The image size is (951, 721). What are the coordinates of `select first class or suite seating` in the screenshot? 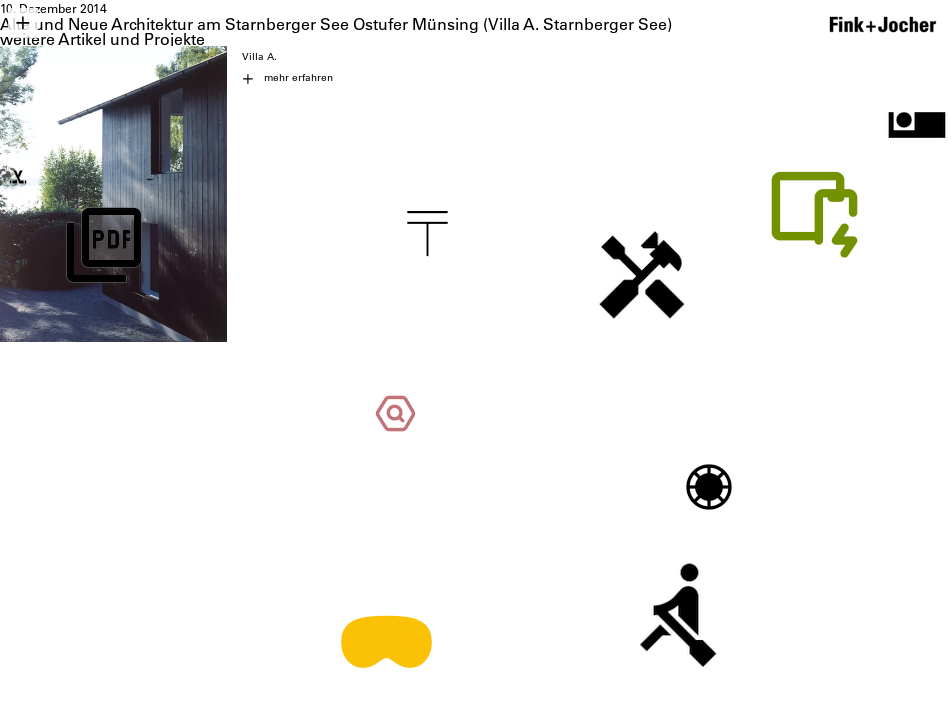 It's located at (917, 125).